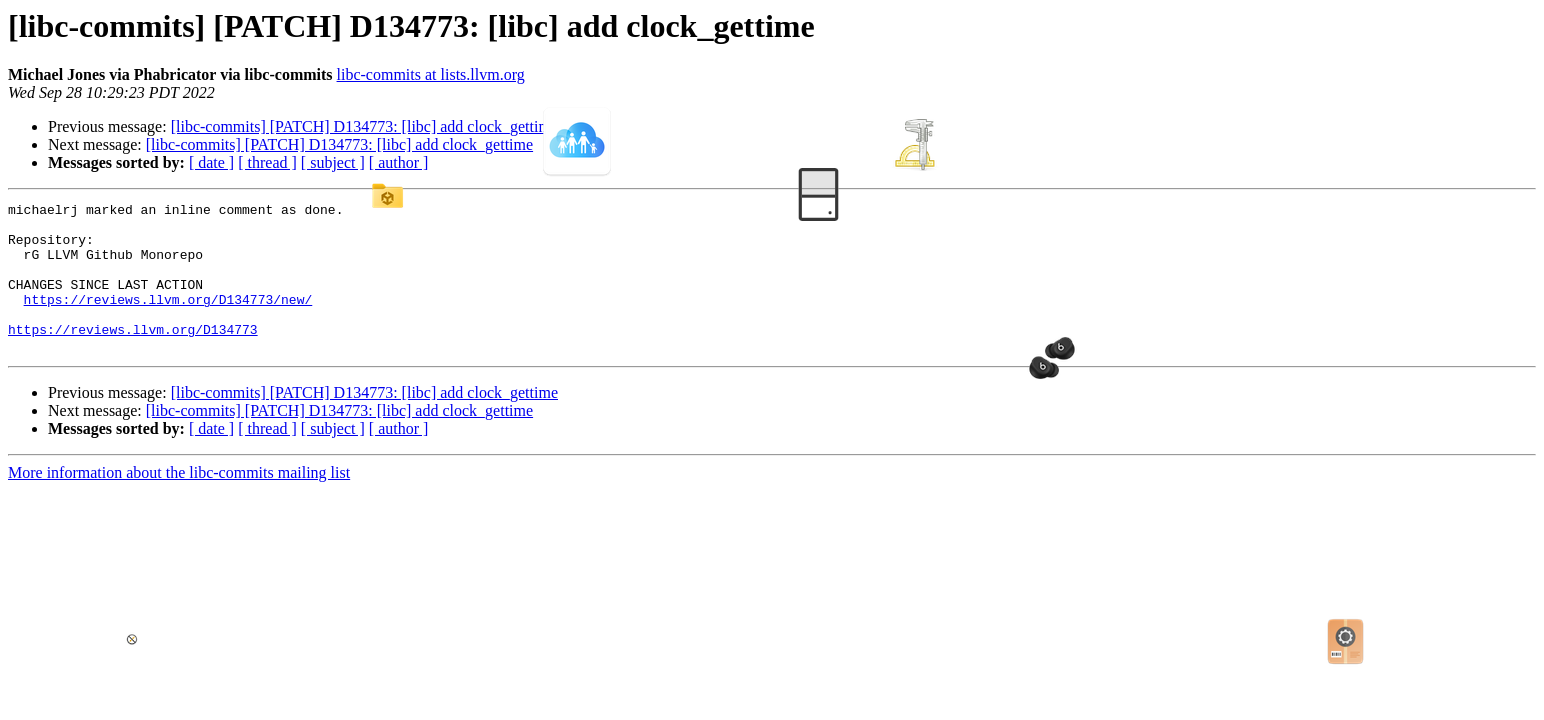 The image size is (1544, 720). What do you see at coordinates (818, 194) in the screenshot?
I see `scan a document or image` at bounding box center [818, 194].